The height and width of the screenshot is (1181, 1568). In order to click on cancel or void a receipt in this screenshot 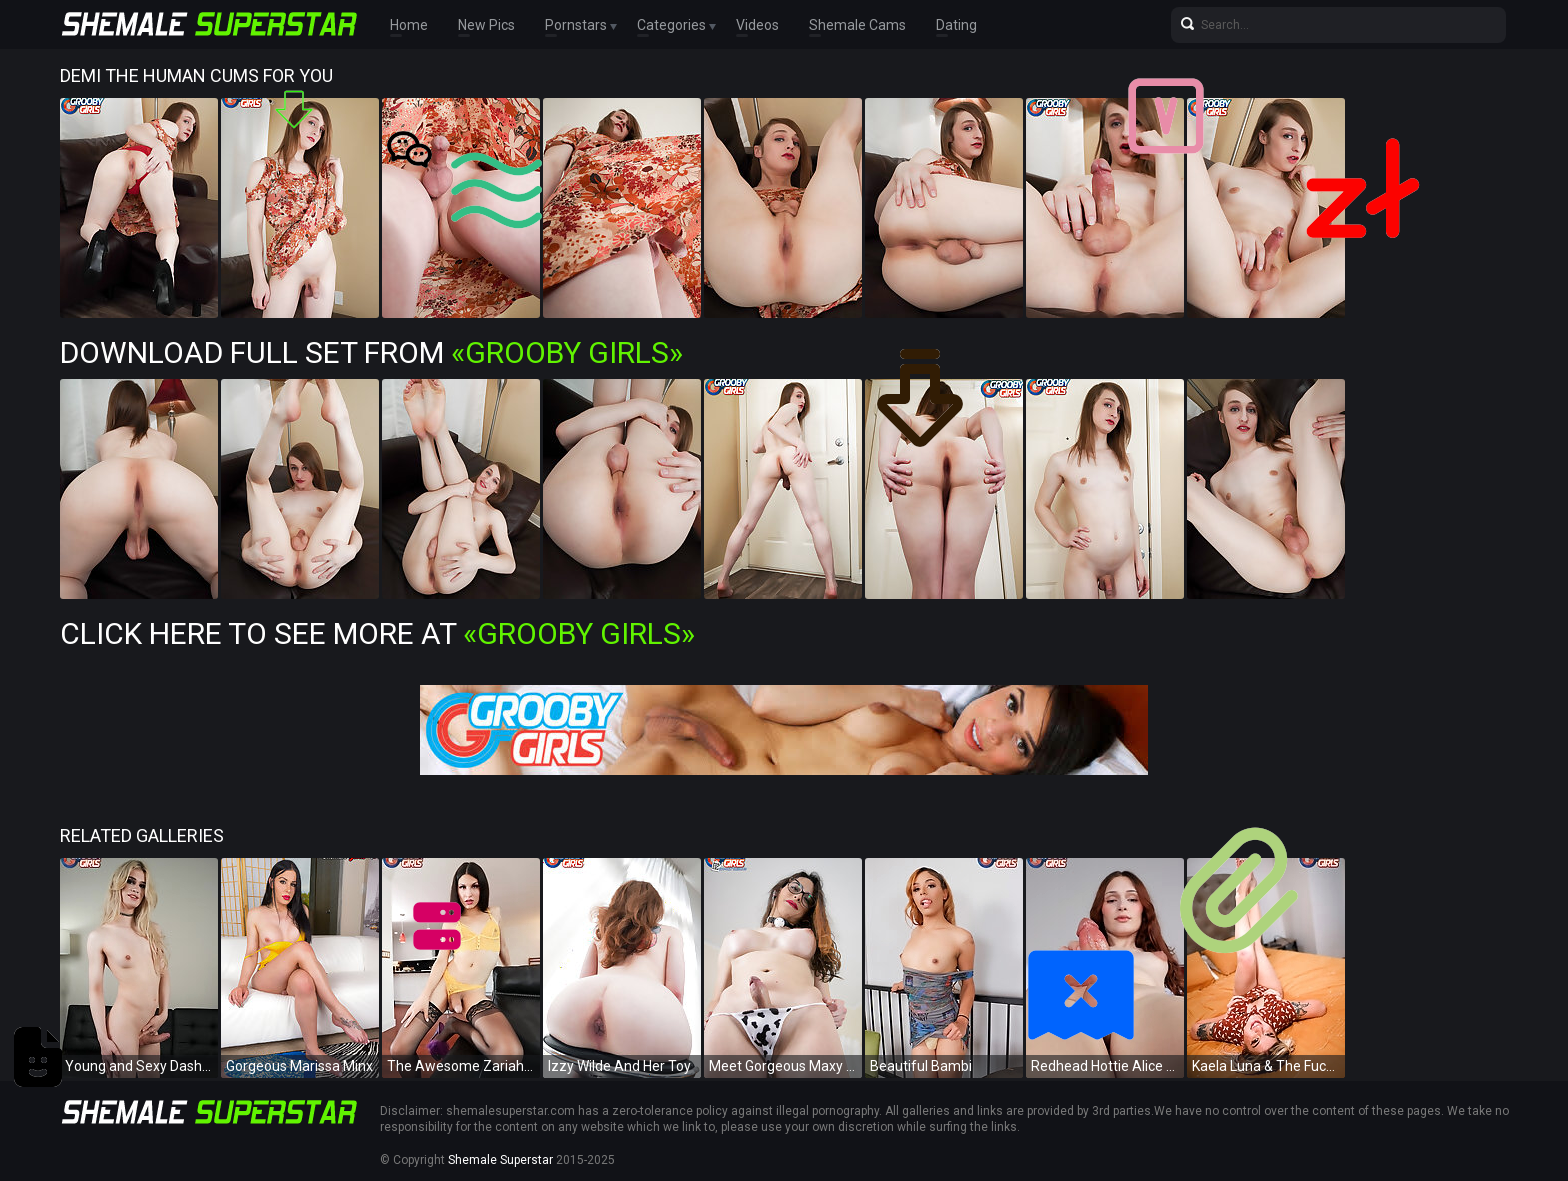, I will do `click(1081, 995)`.